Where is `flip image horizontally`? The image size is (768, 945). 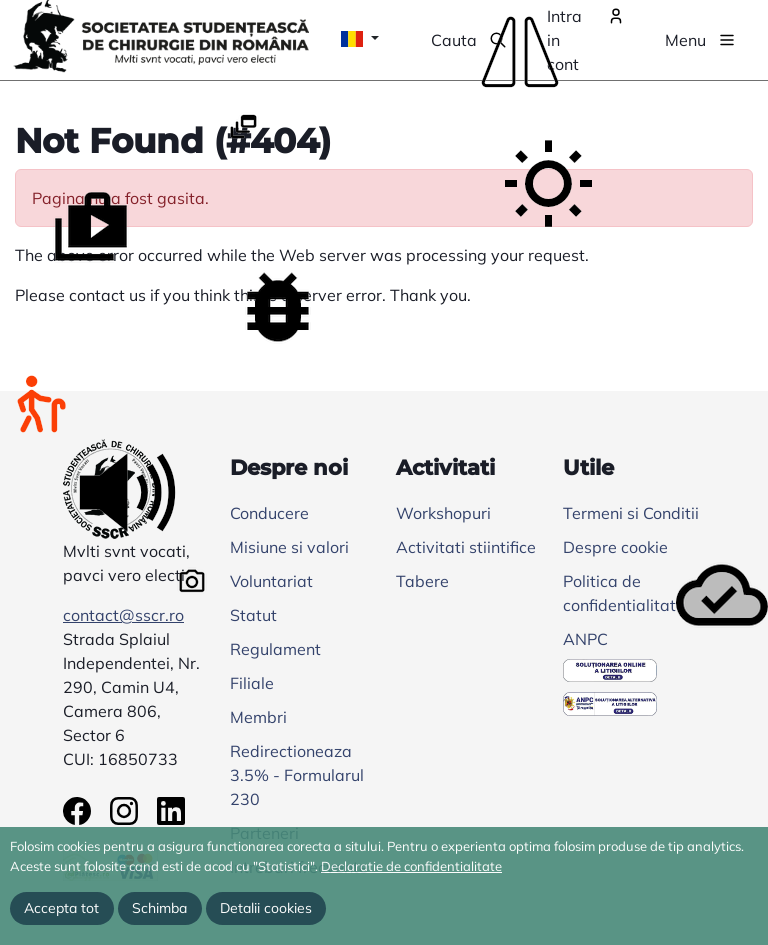 flip image horizontally is located at coordinates (520, 55).